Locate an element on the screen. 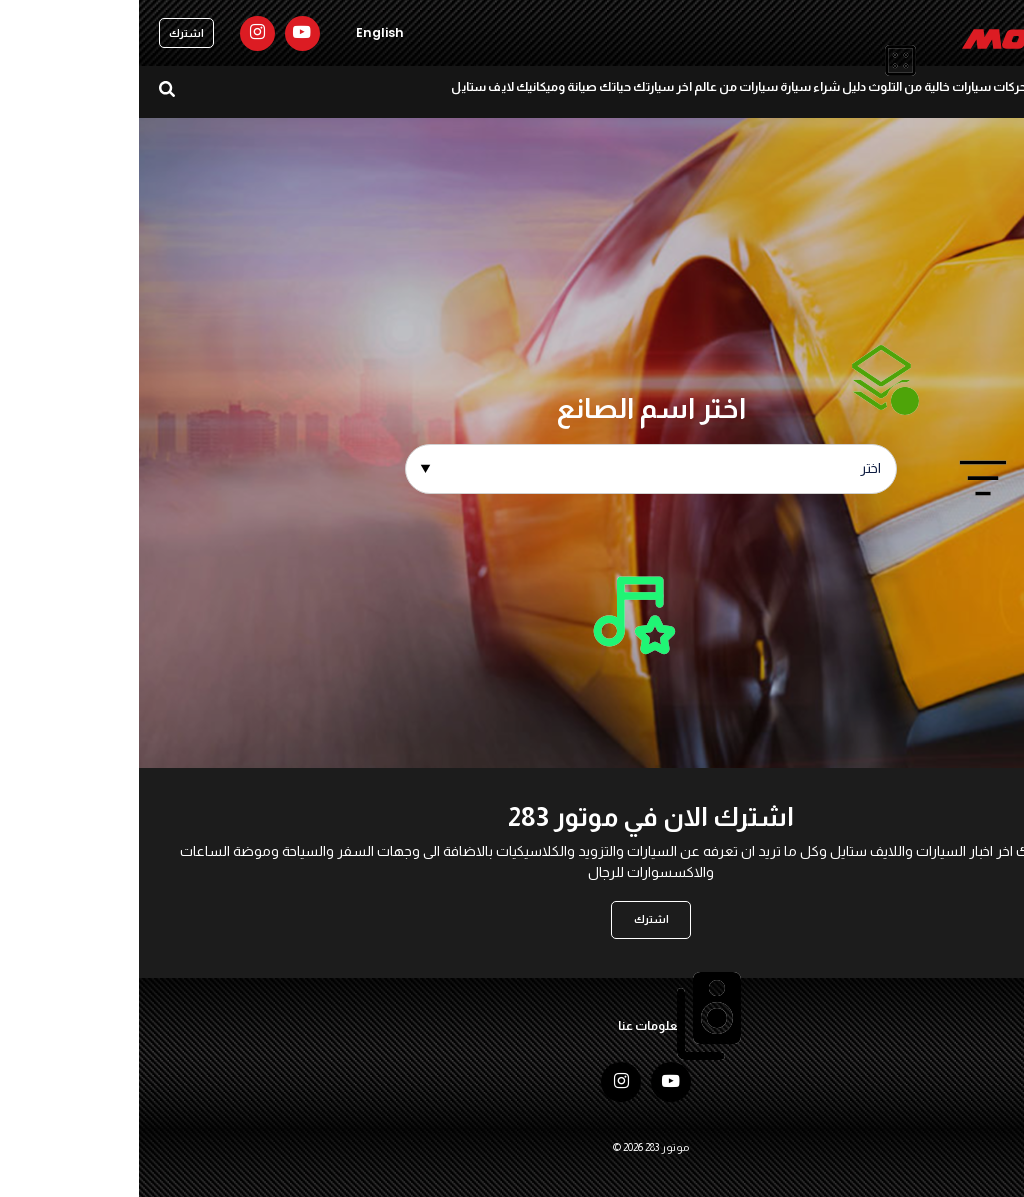 This screenshot has height=1197, width=1024. add song to favorites is located at coordinates (632, 611).